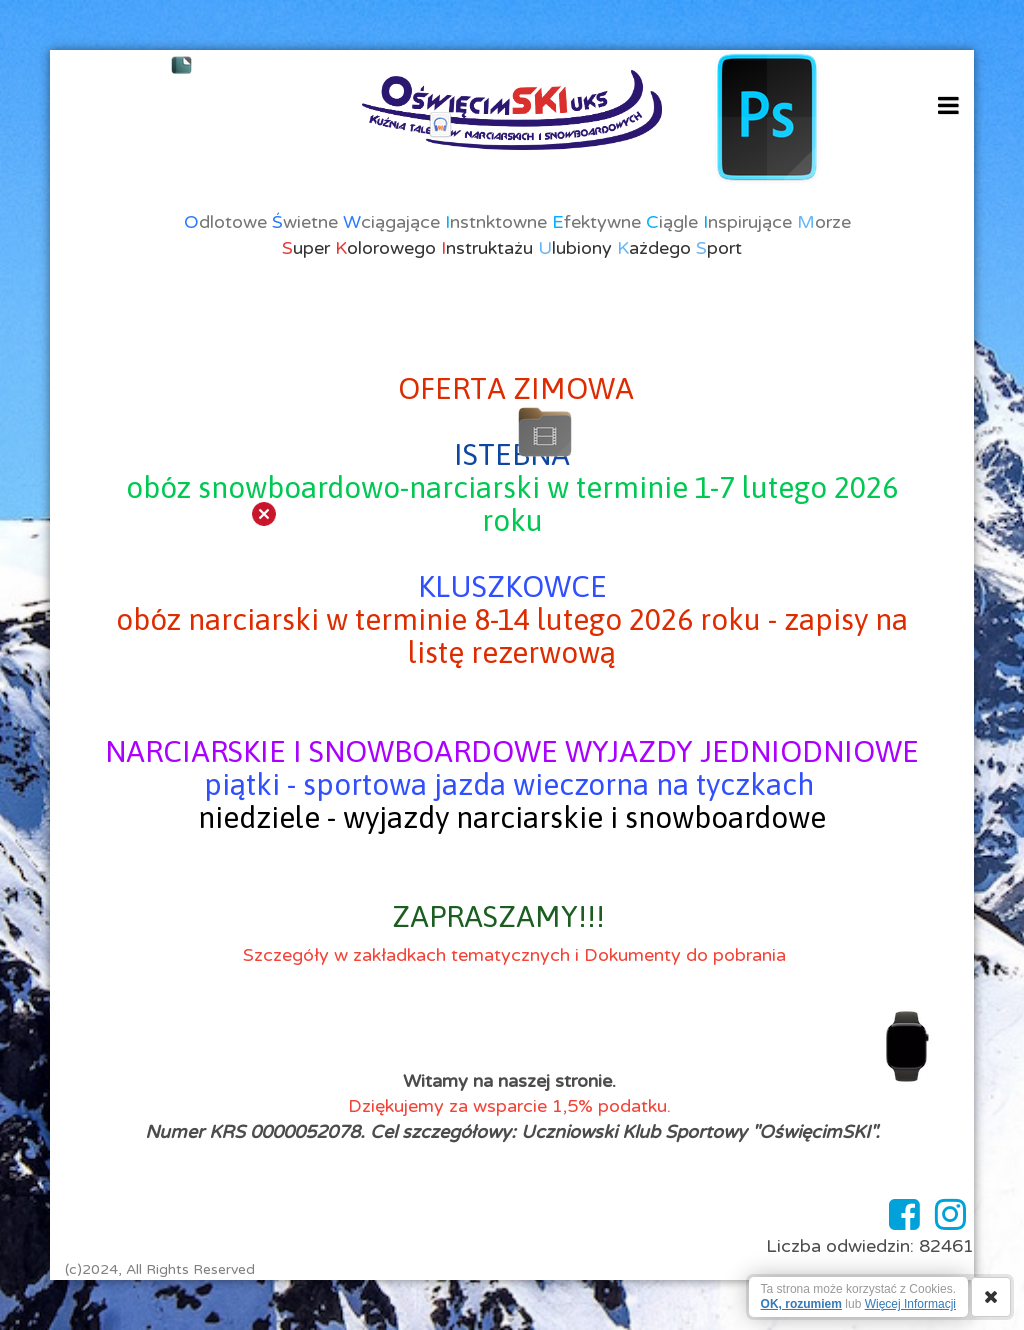 Image resolution: width=1024 pixels, height=1330 pixels. I want to click on apple watch series 10 device icon, so click(906, 1046).